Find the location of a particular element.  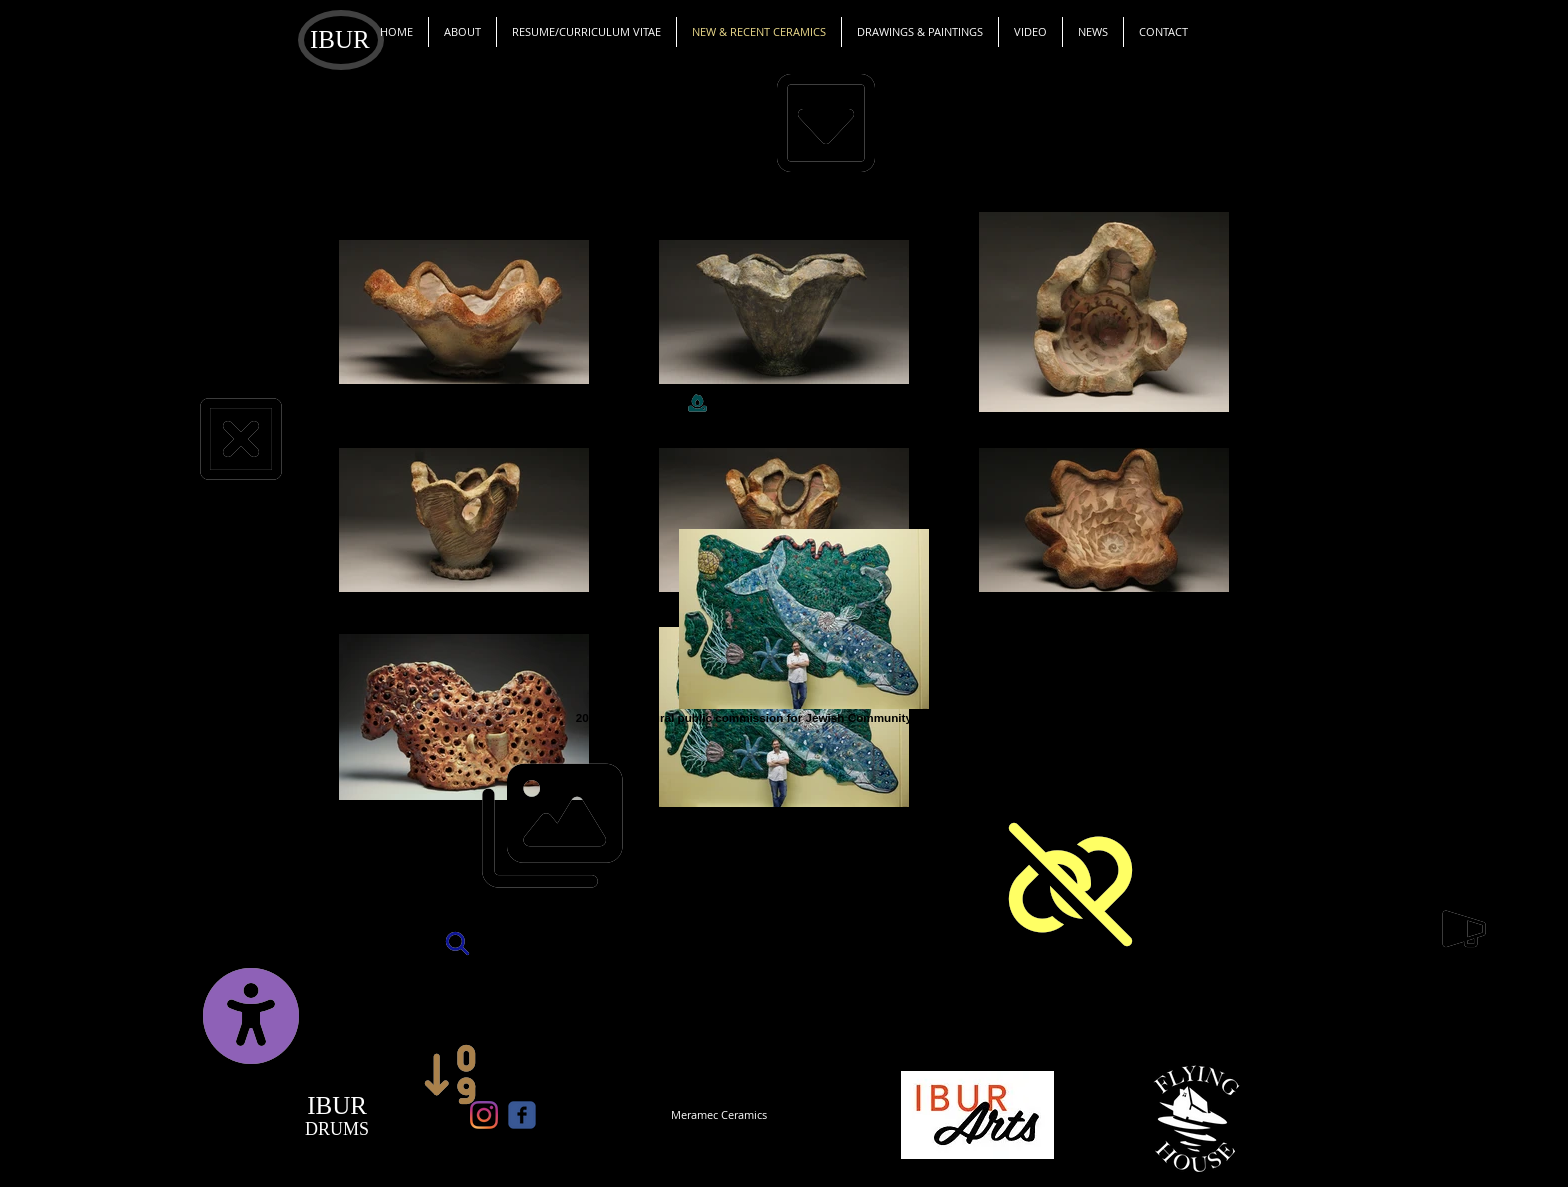

search for content is located at coordinates (457, 943).